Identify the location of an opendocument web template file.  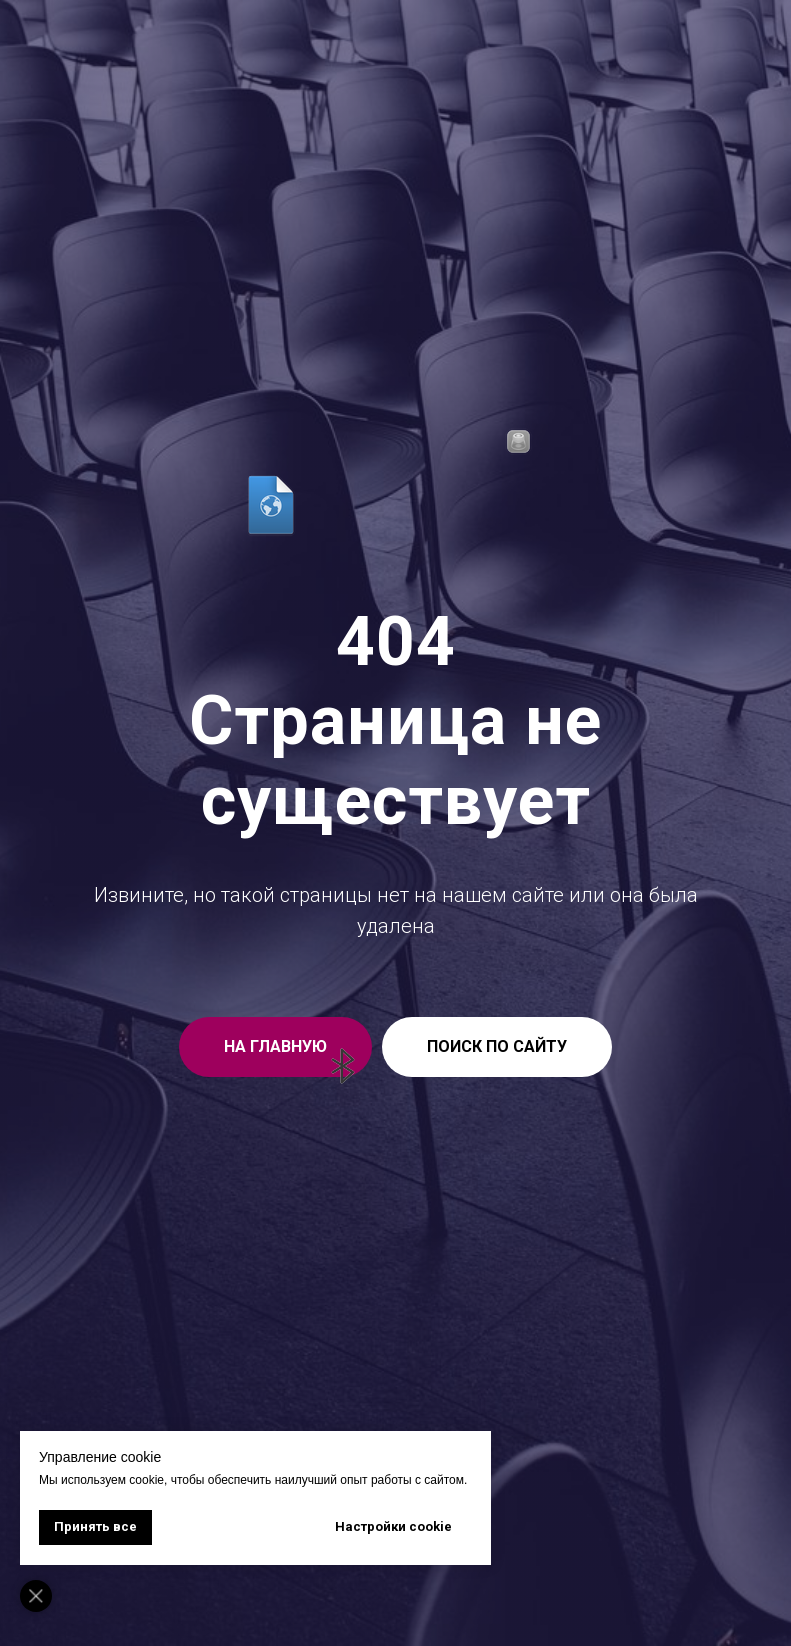
(271, 506).